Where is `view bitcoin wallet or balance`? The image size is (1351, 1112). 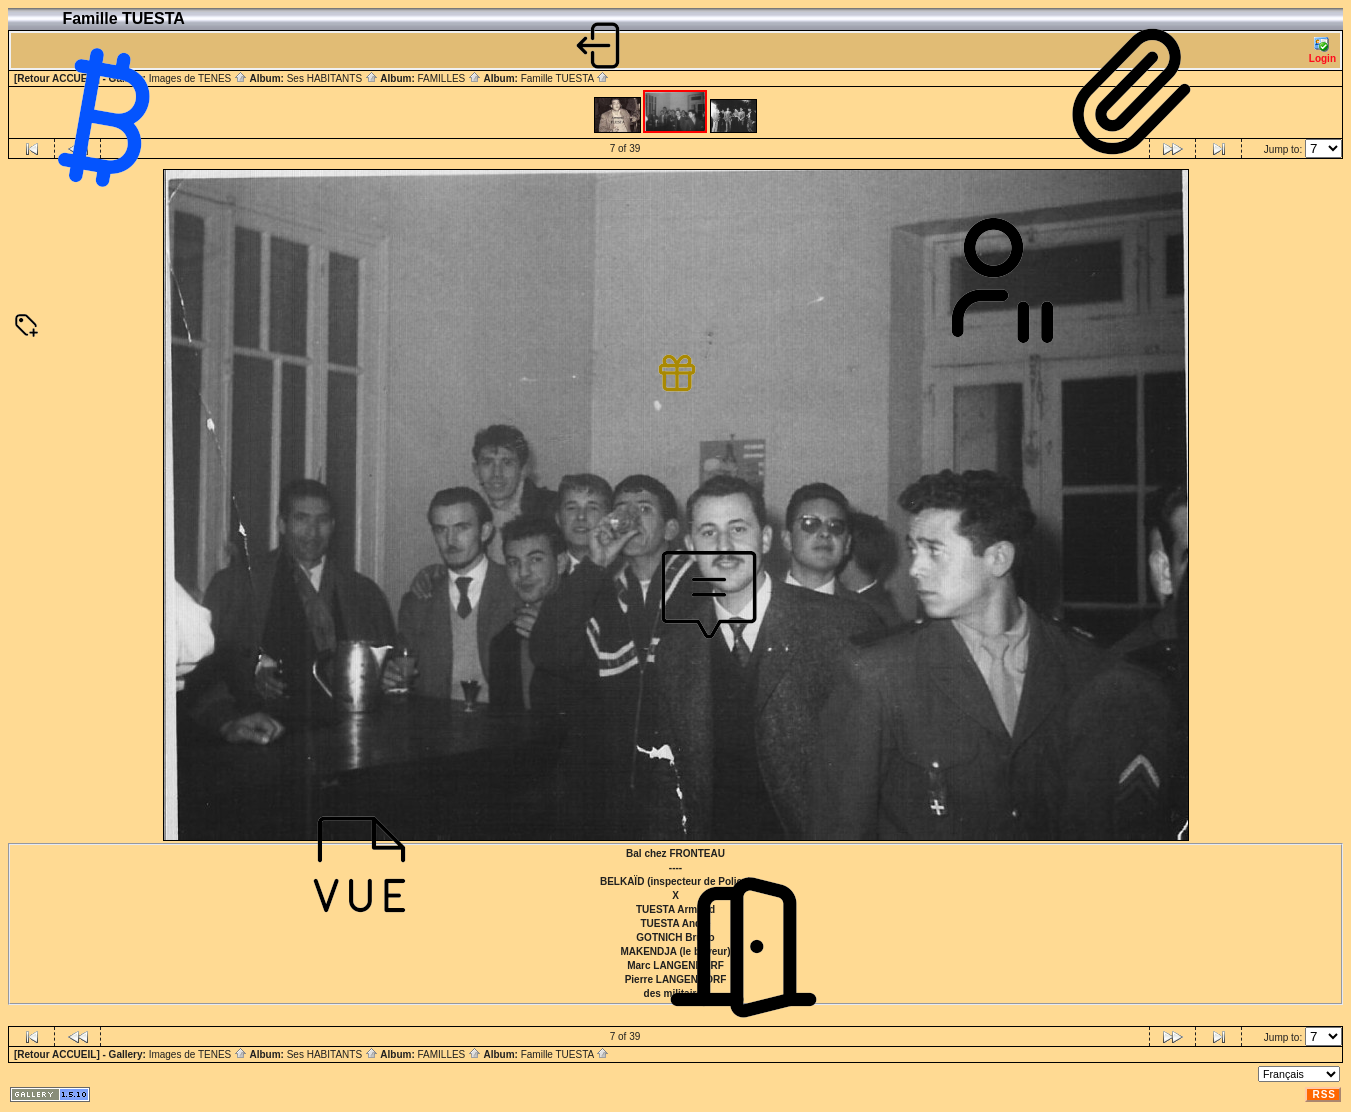 view bitcoin wallet or balance is located at coordinates (106, 118).